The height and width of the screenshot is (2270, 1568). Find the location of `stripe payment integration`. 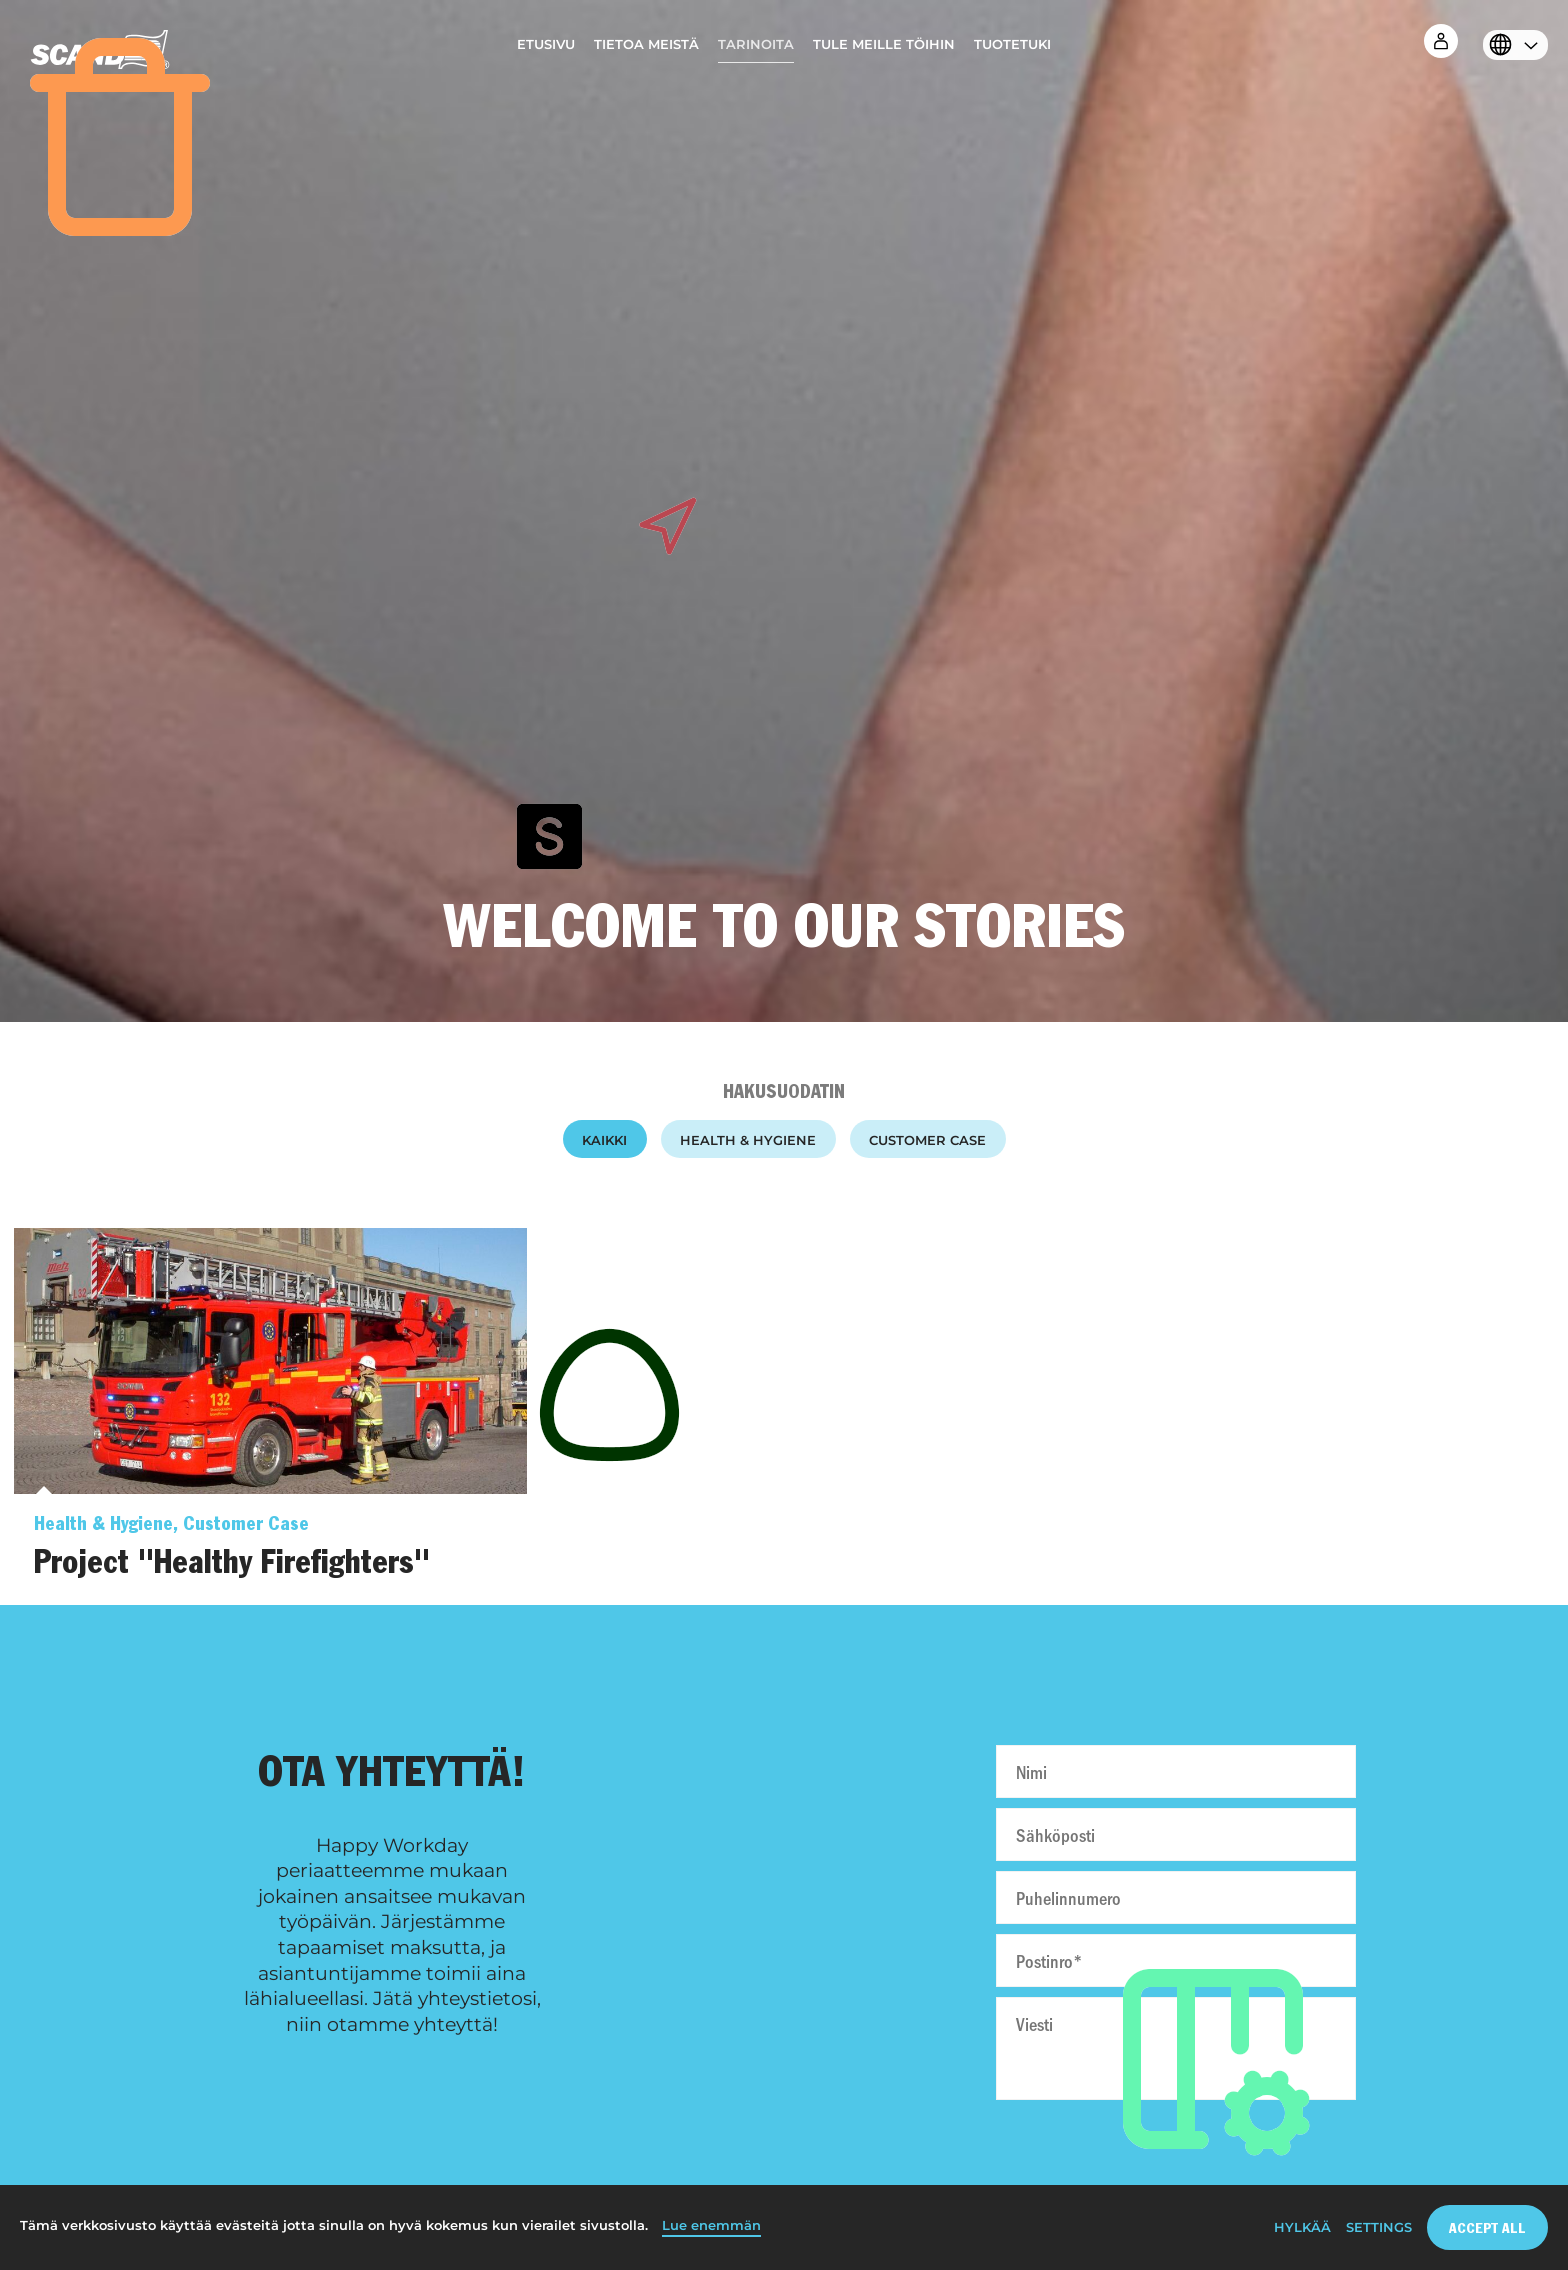

stripe payment integration is located at coordinates (549, 836).